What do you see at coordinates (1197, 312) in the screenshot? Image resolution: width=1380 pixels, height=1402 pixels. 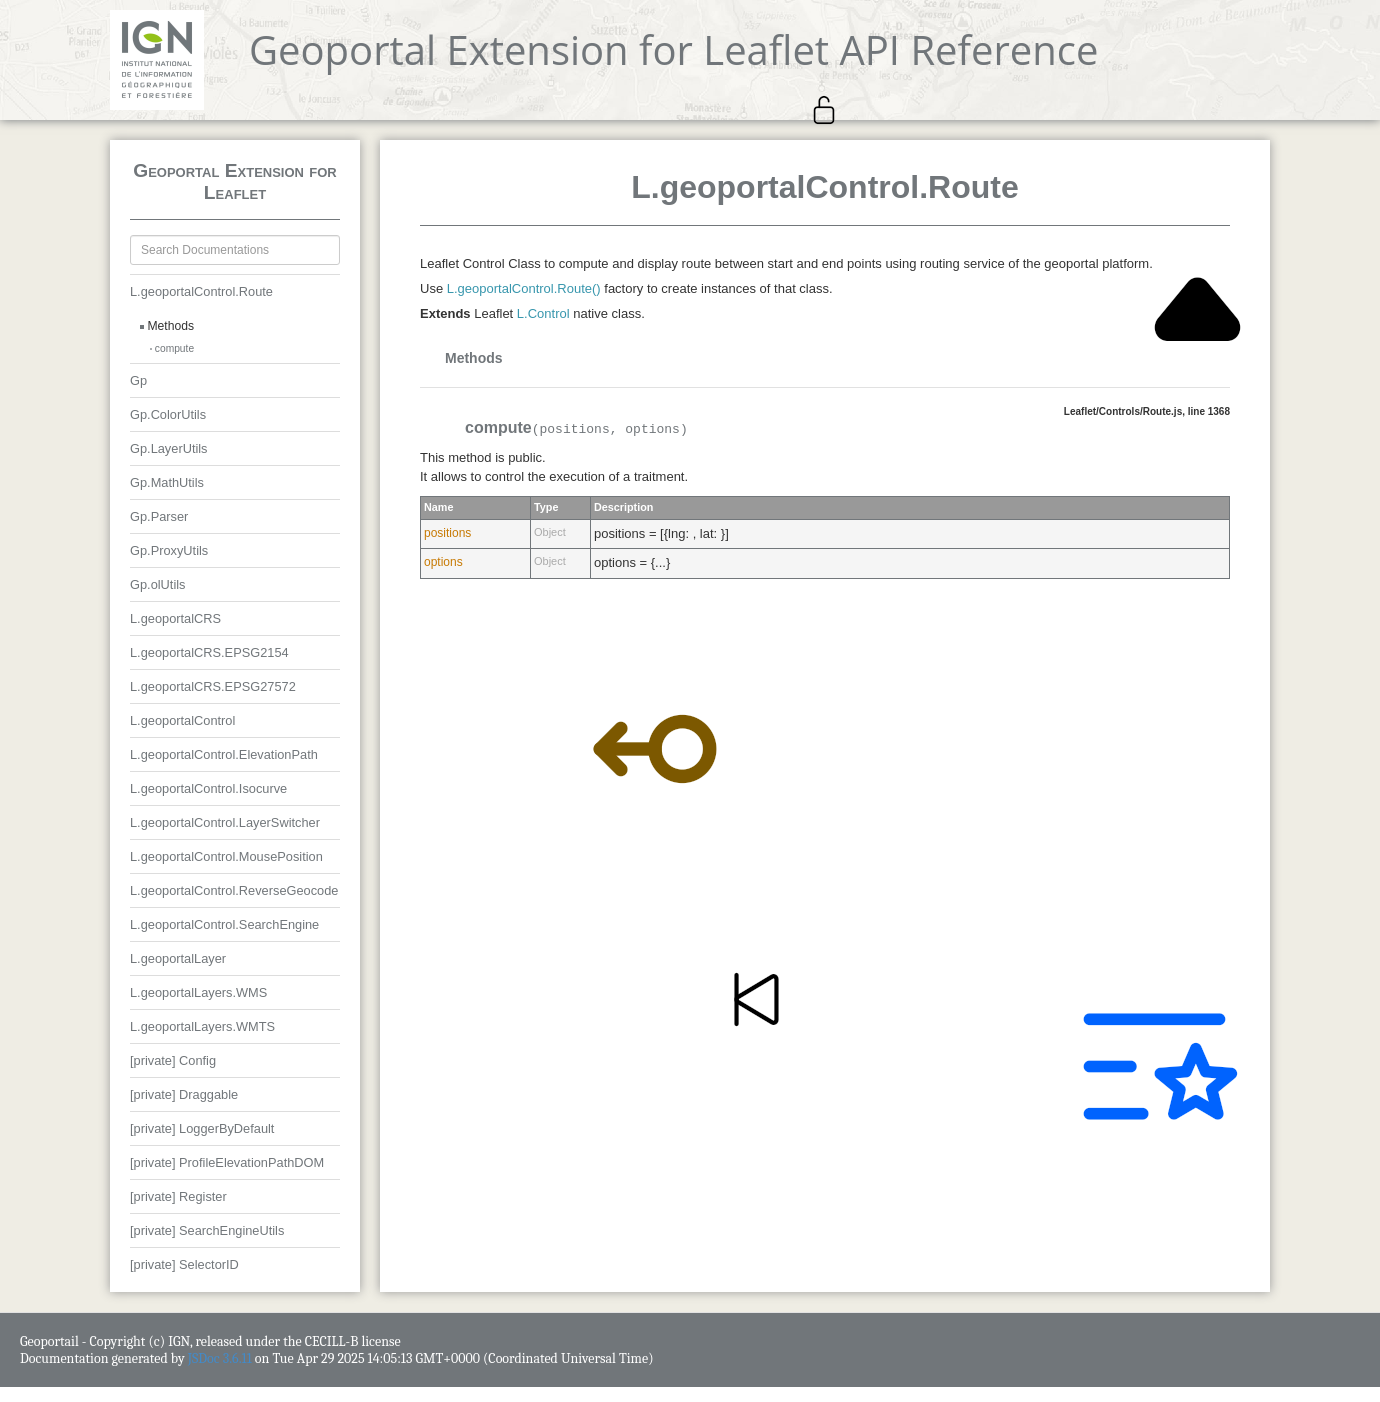 I see `scroll to top of page` at bounding box center [1197, 312].